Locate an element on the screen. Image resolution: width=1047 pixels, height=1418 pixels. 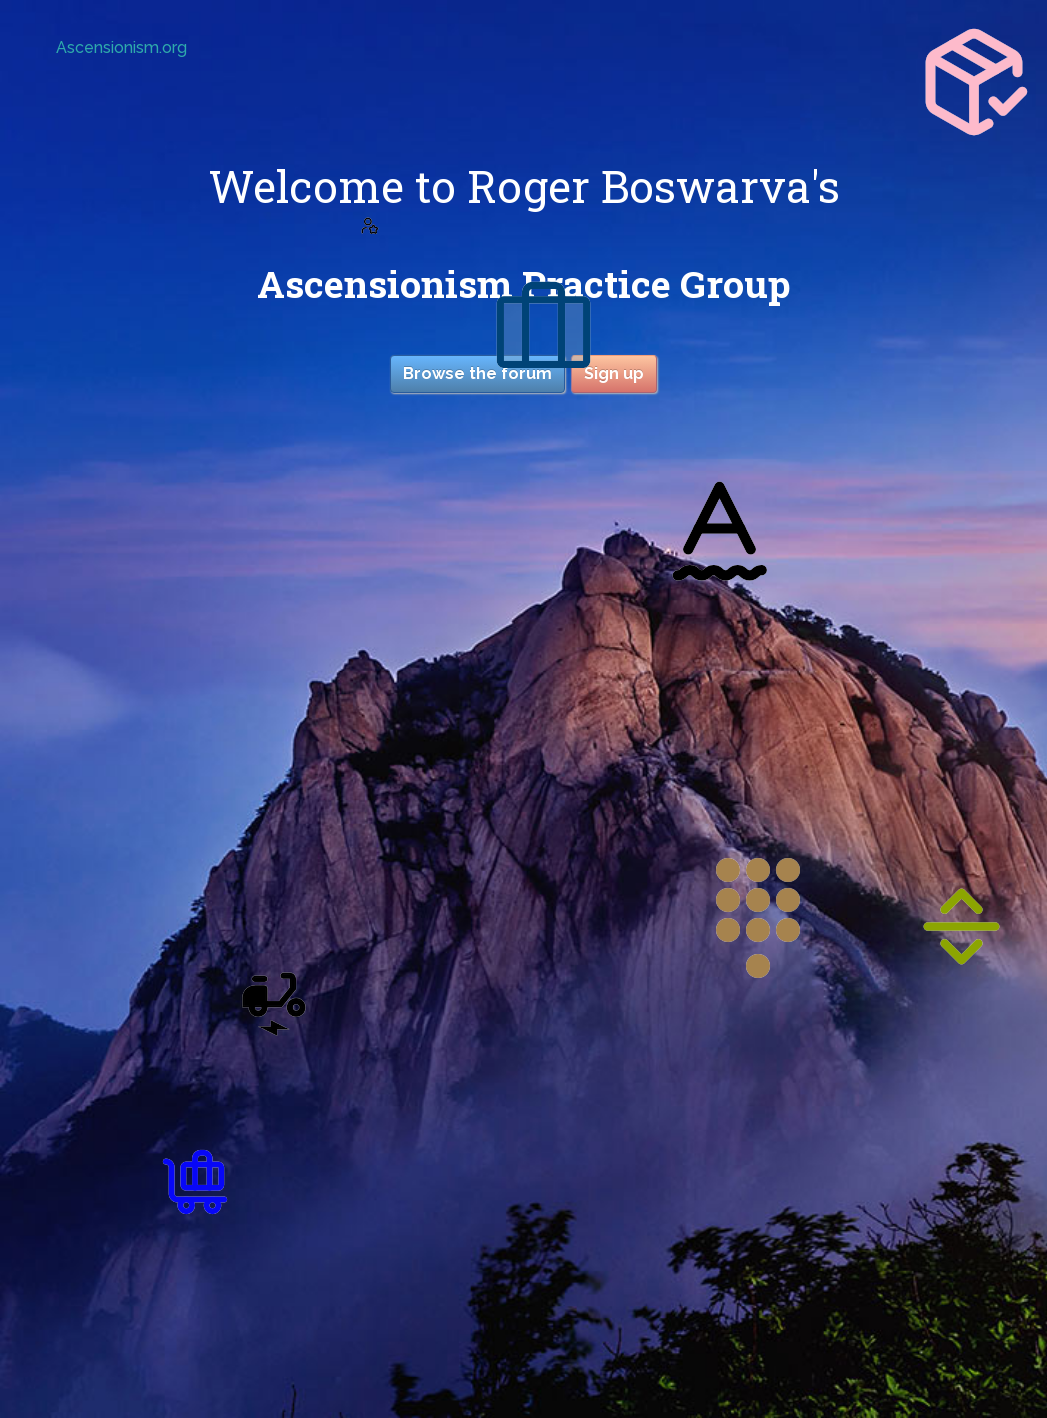
open the phone dial pad is located at coordinates (758, 918).